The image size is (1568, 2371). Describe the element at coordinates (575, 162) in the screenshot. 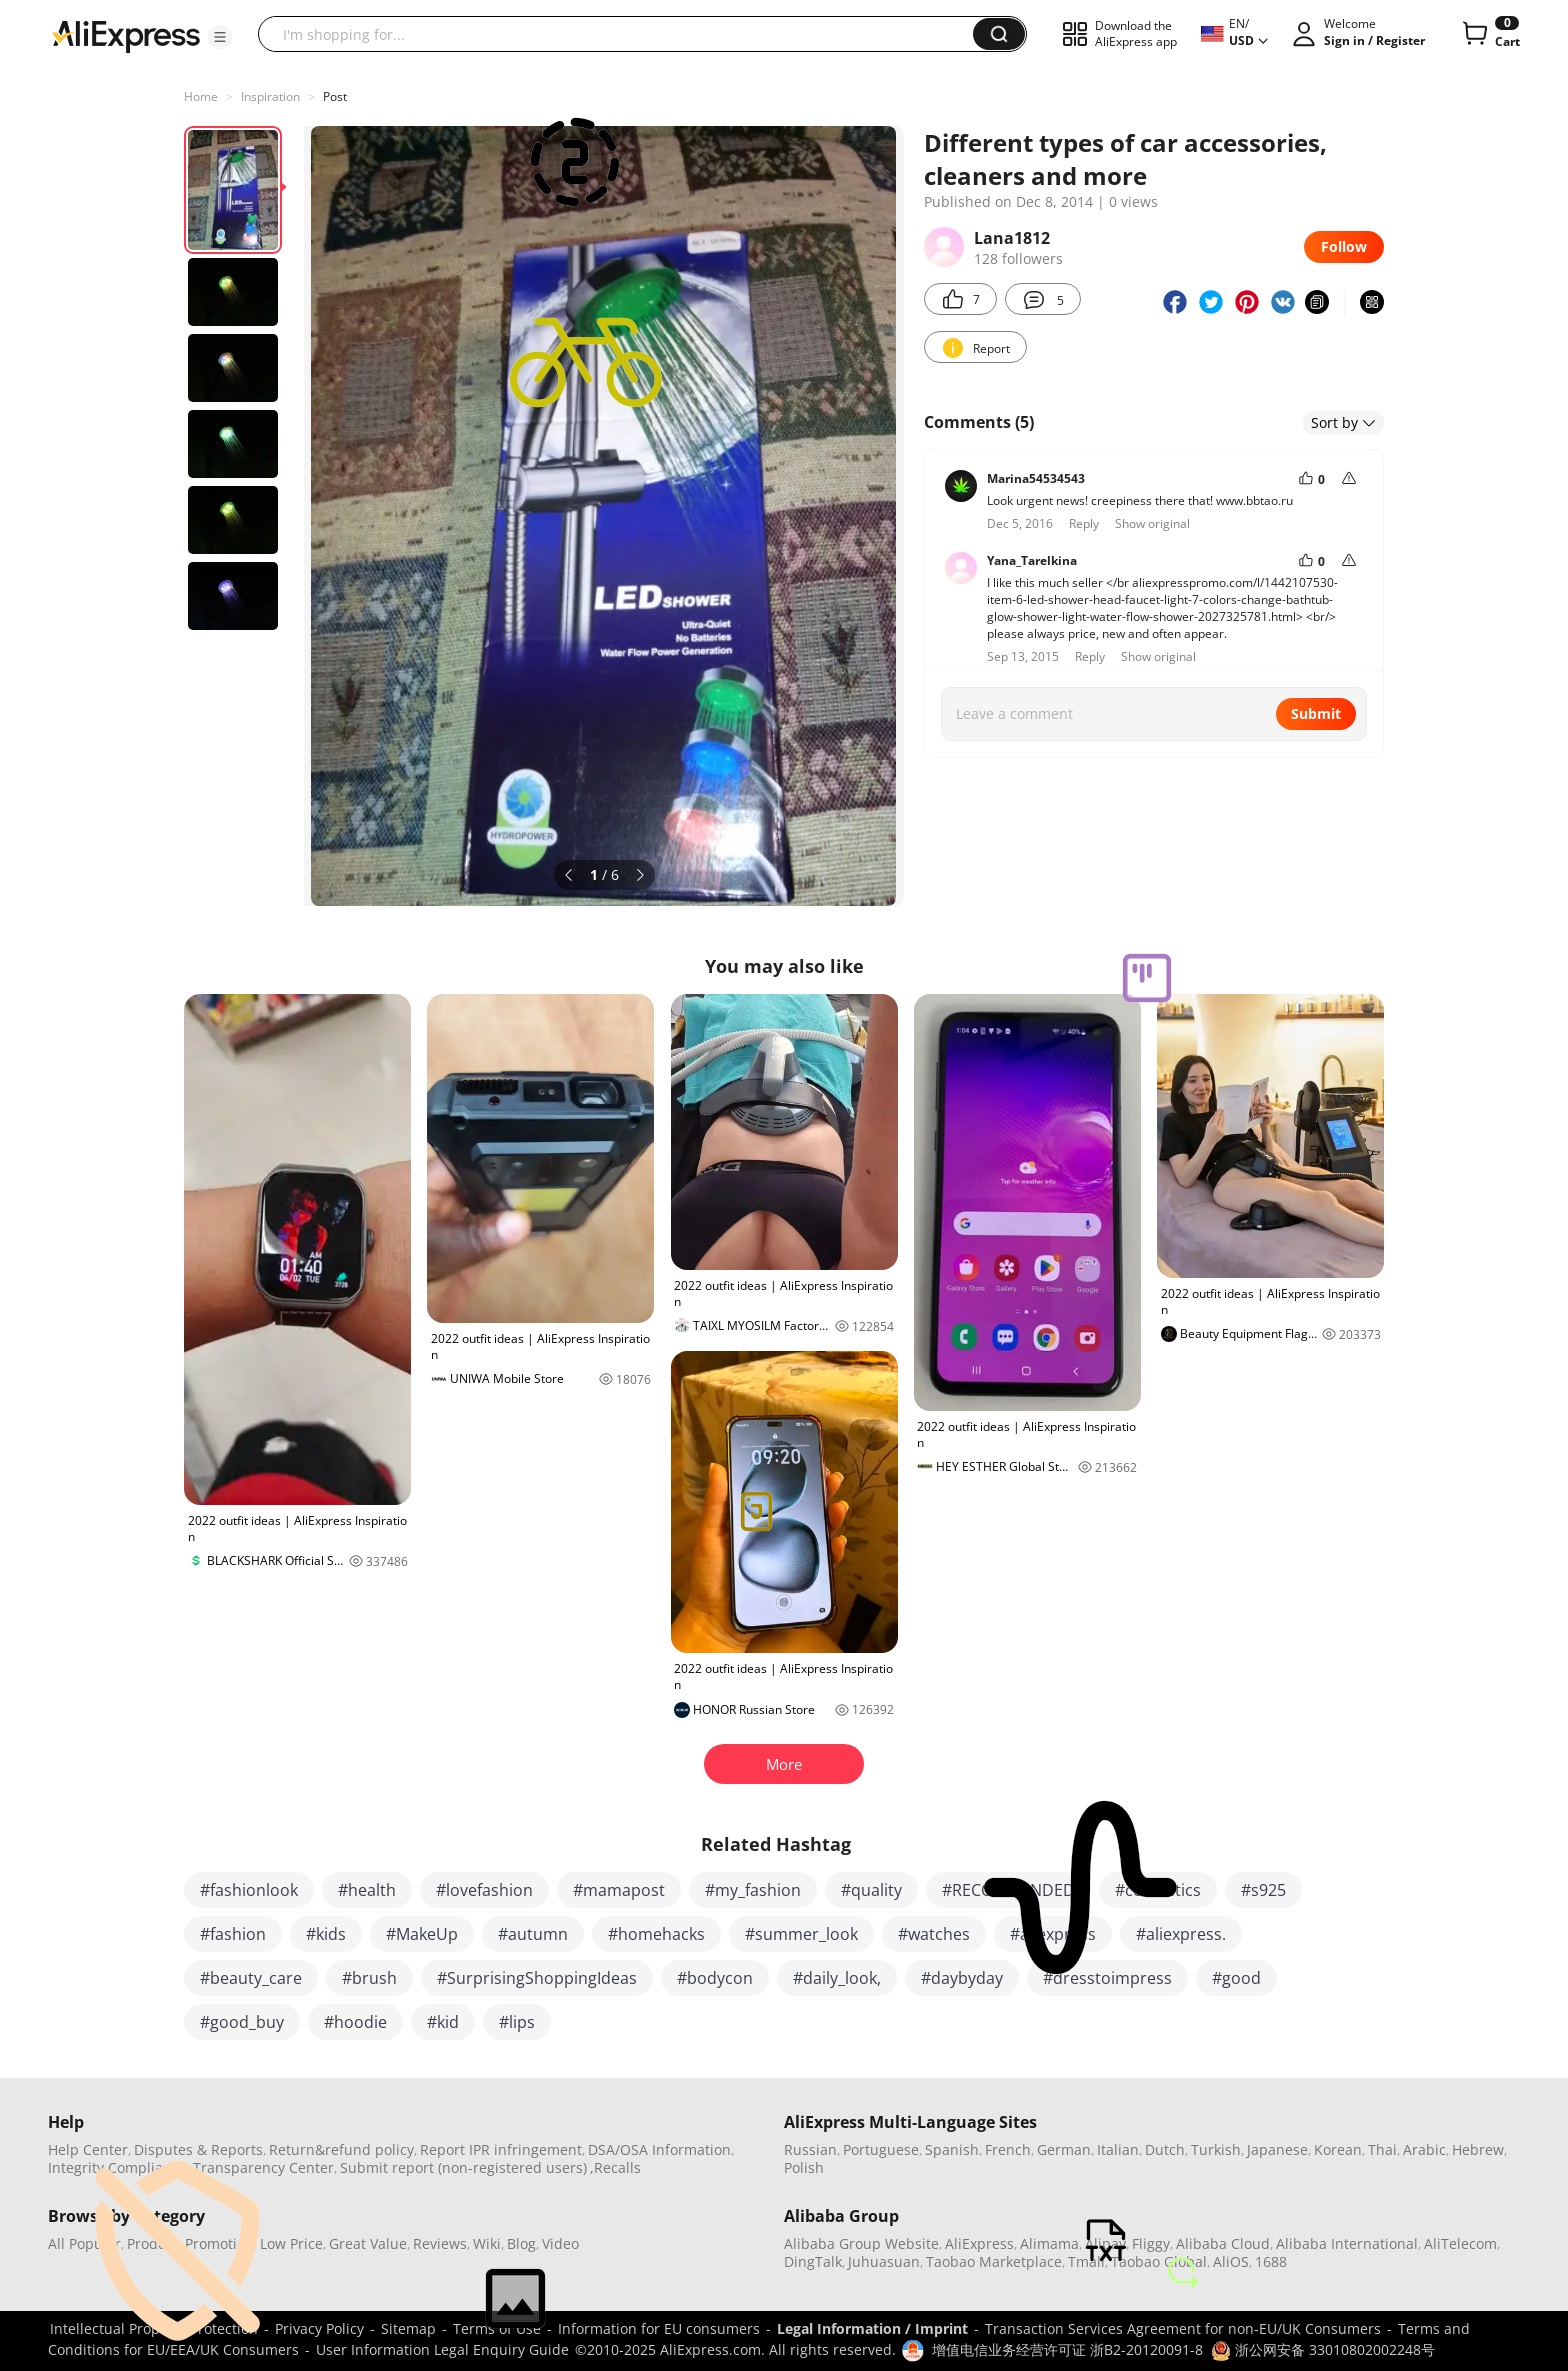

I see `step 2 of a multi-step process` at that location.